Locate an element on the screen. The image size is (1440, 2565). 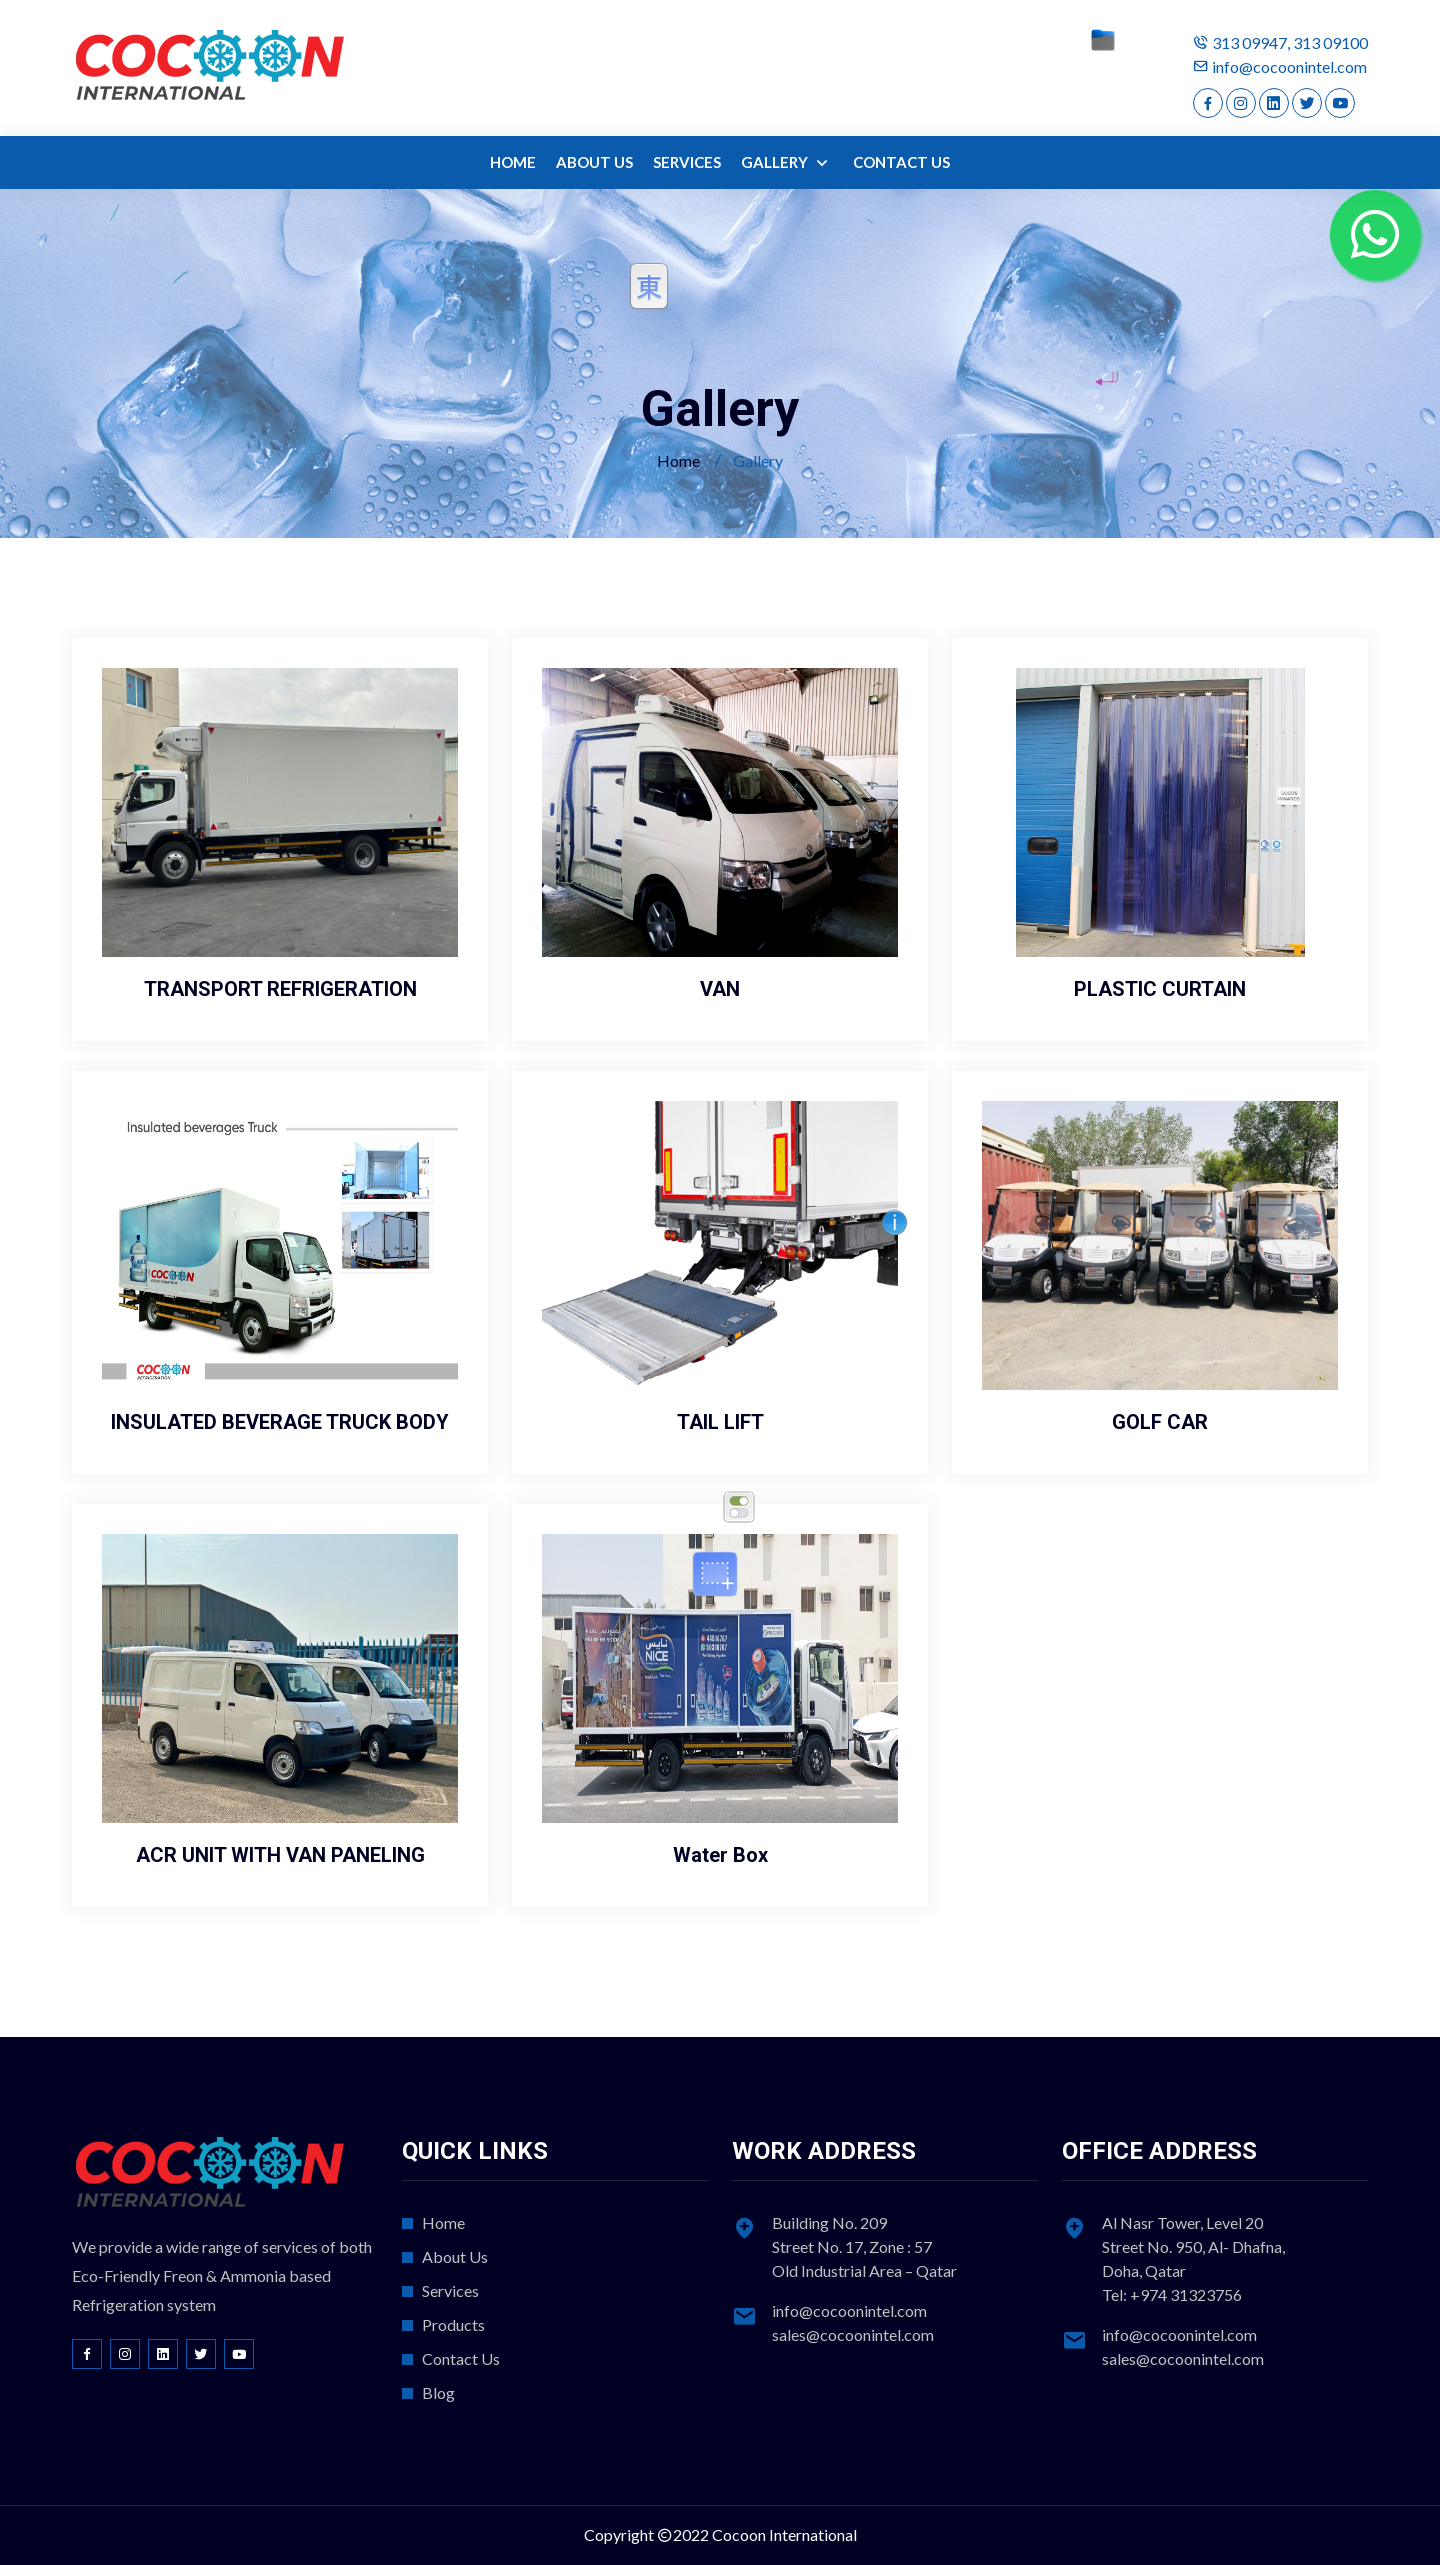
reply to all recipients in an email thread is located at coordinates (1106, 377).